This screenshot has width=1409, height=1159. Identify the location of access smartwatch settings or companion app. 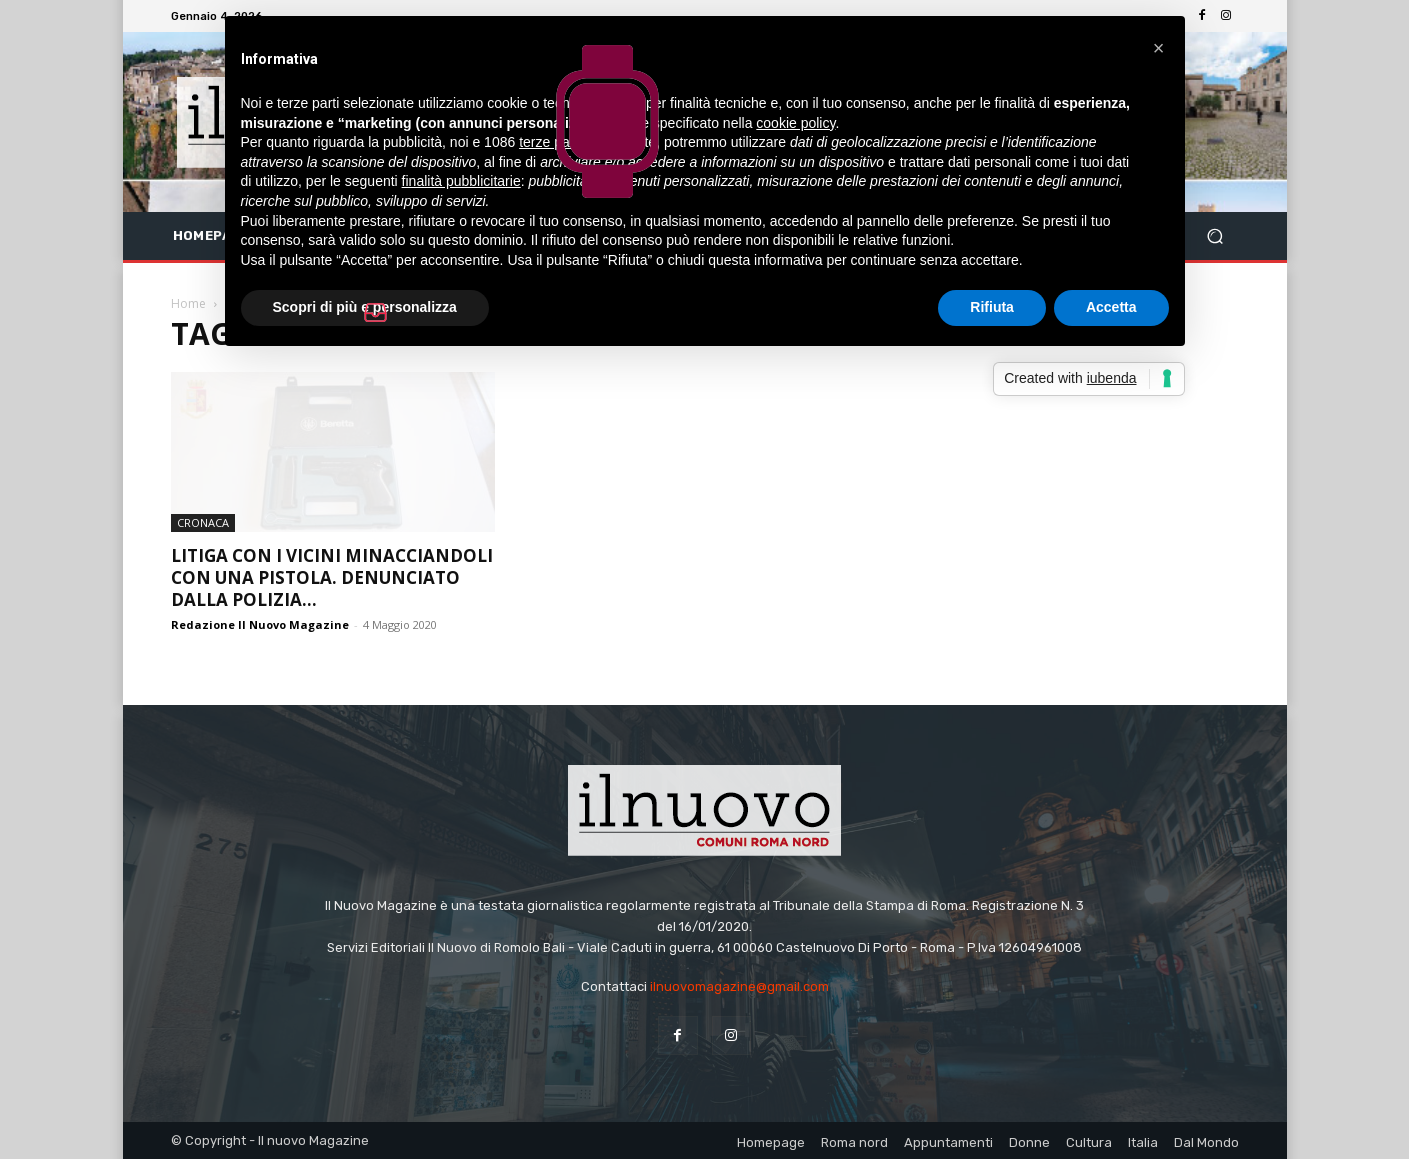
(607, 121).